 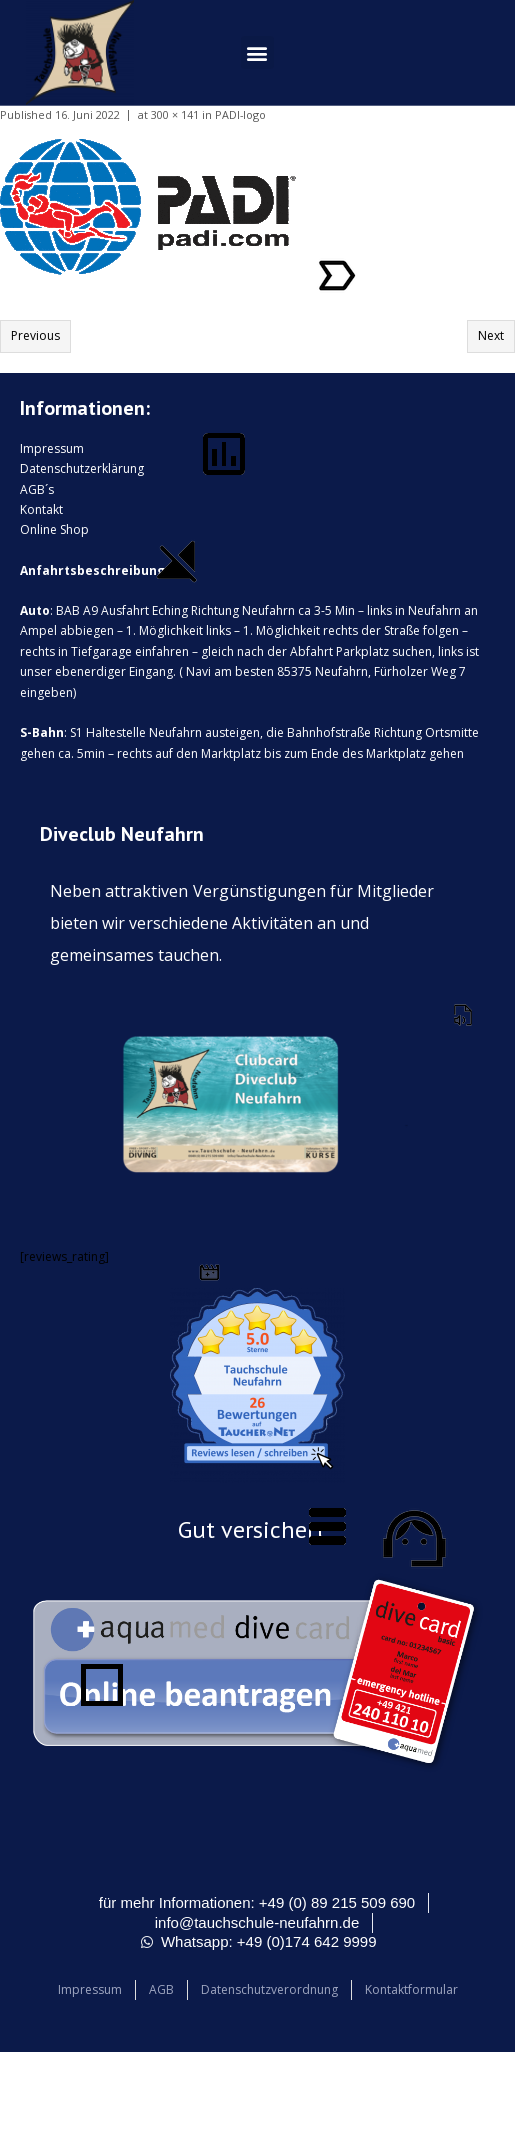 I want to click on select a square crop ratio for an image, so click(x=102, y=1685).